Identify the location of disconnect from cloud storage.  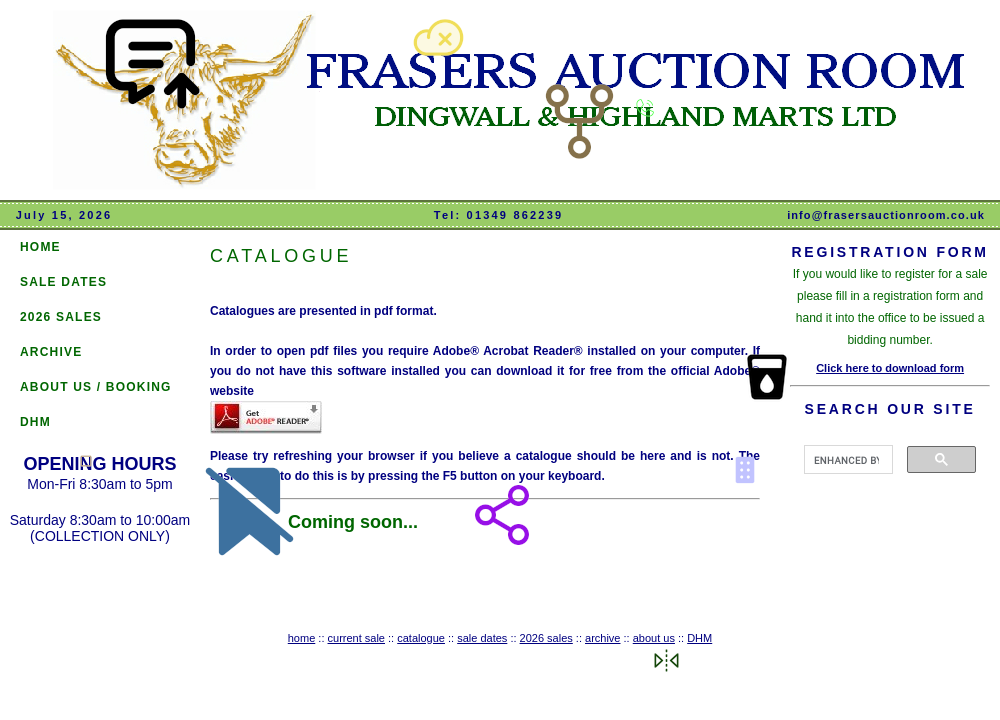
(438, 37).